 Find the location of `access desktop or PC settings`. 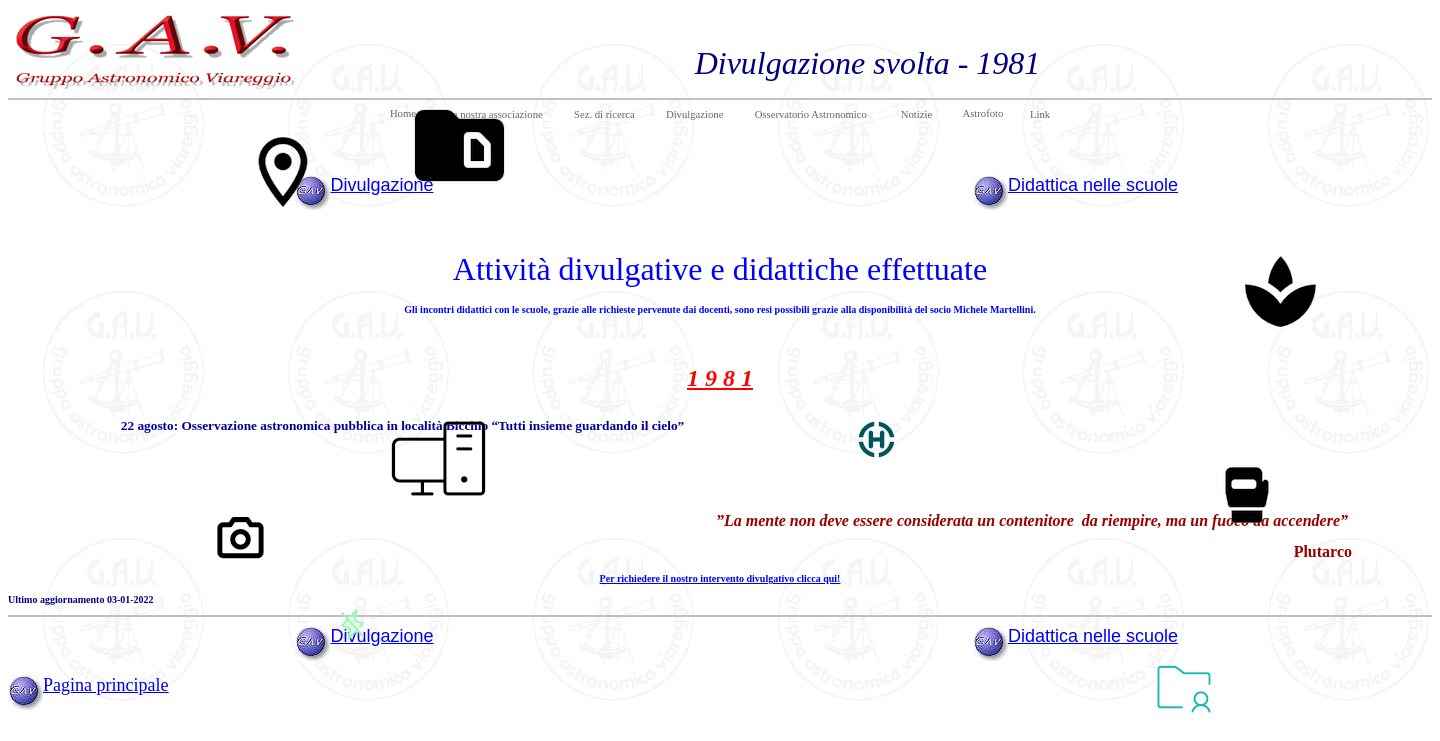

access desktop or PC settings is located at coordinates (438, 458).